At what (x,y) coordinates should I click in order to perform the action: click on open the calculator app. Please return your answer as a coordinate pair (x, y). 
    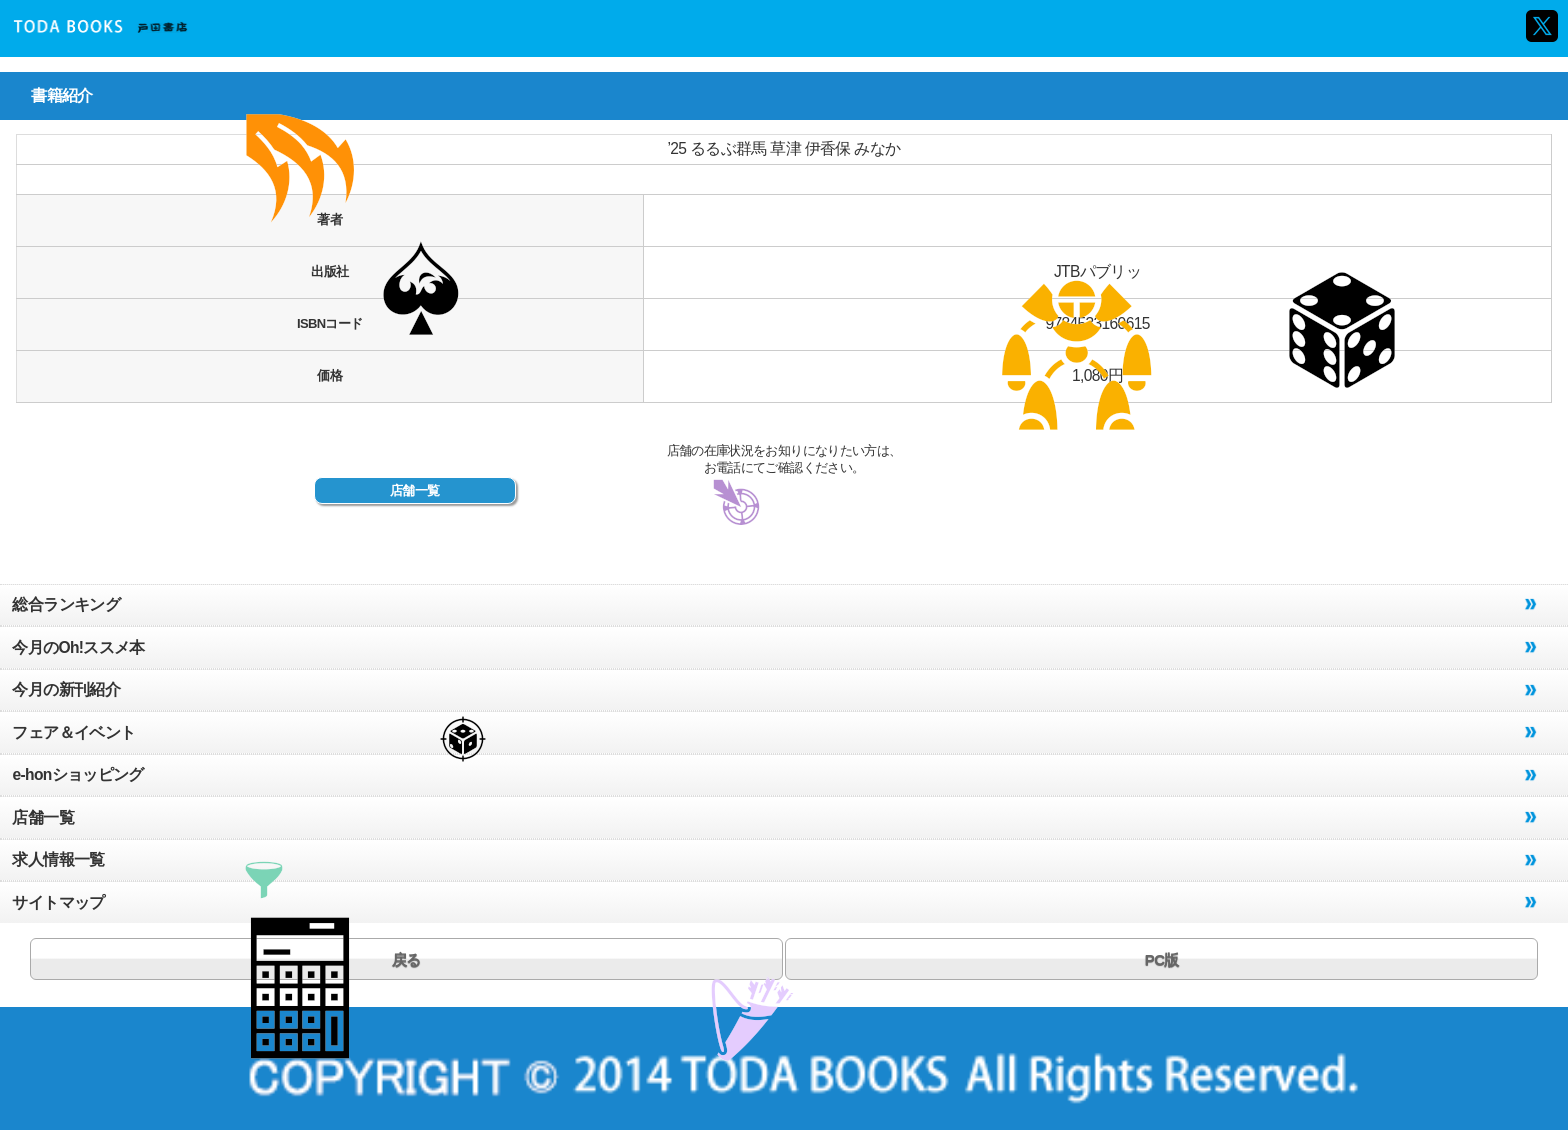
    Looking at the image, I should click on (300, 988).